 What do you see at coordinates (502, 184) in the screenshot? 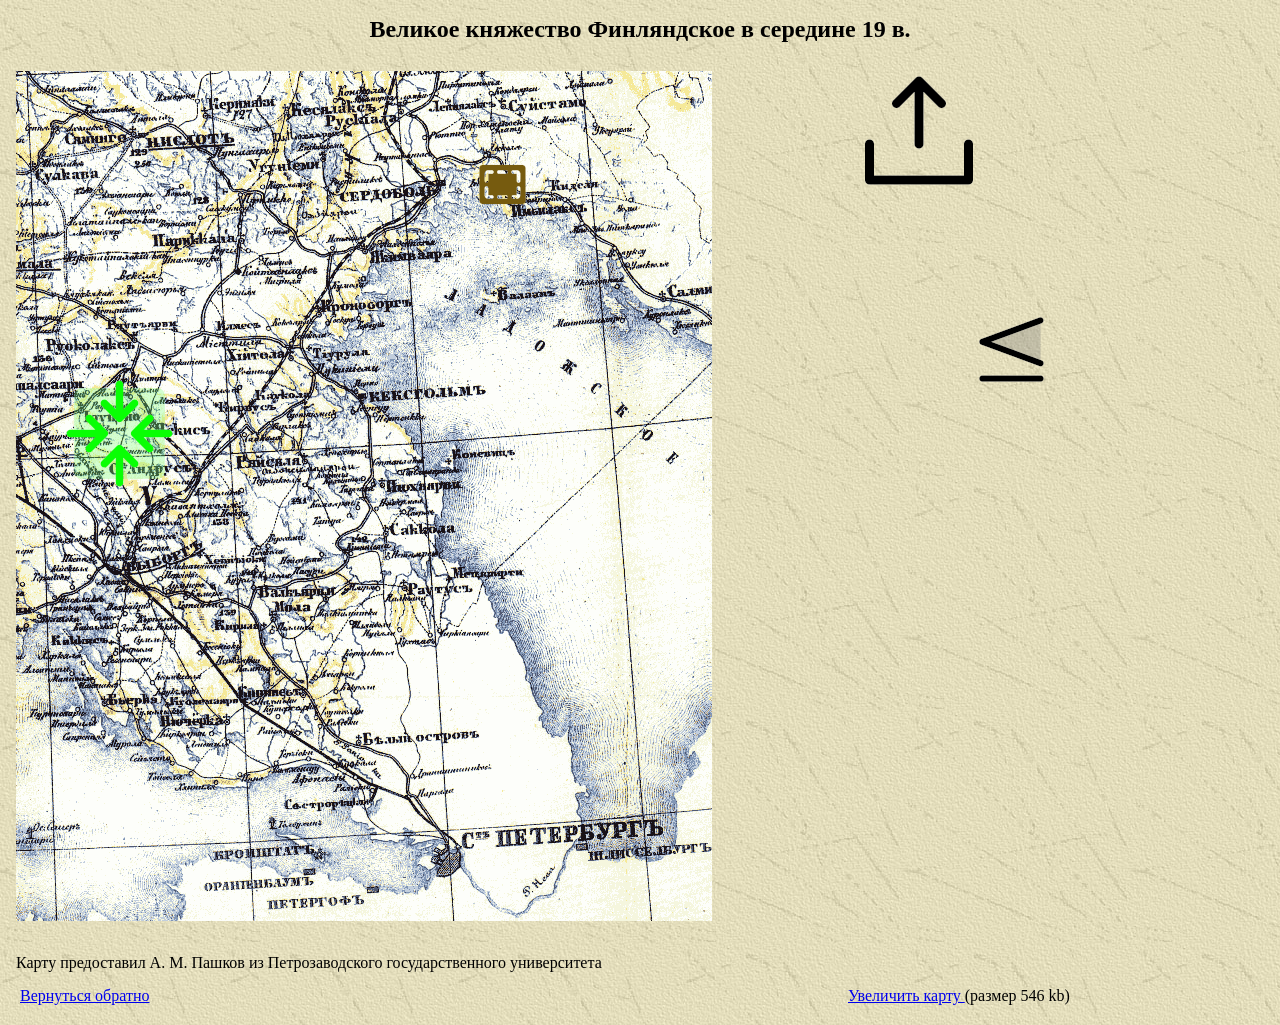
I see `select or define a rectangular area` at bounding box center [502, 184].